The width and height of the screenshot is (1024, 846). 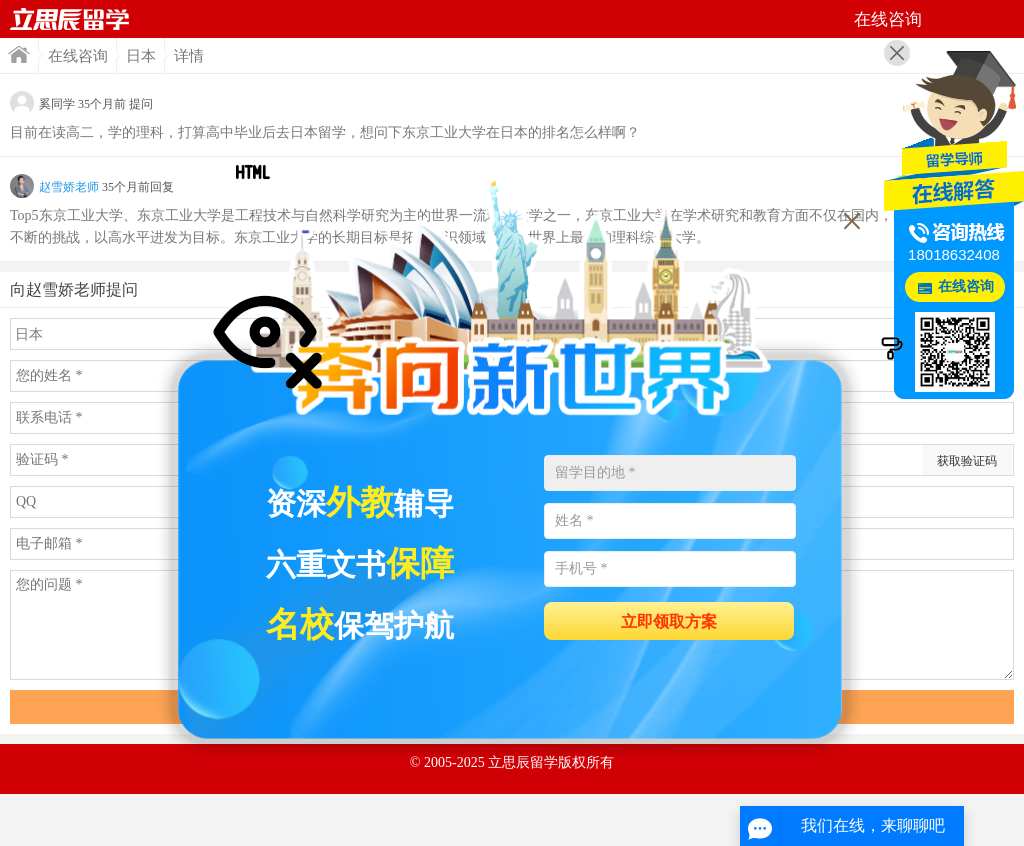 I want to click on indicates HTML file type or format, so click(x=253, y=172).